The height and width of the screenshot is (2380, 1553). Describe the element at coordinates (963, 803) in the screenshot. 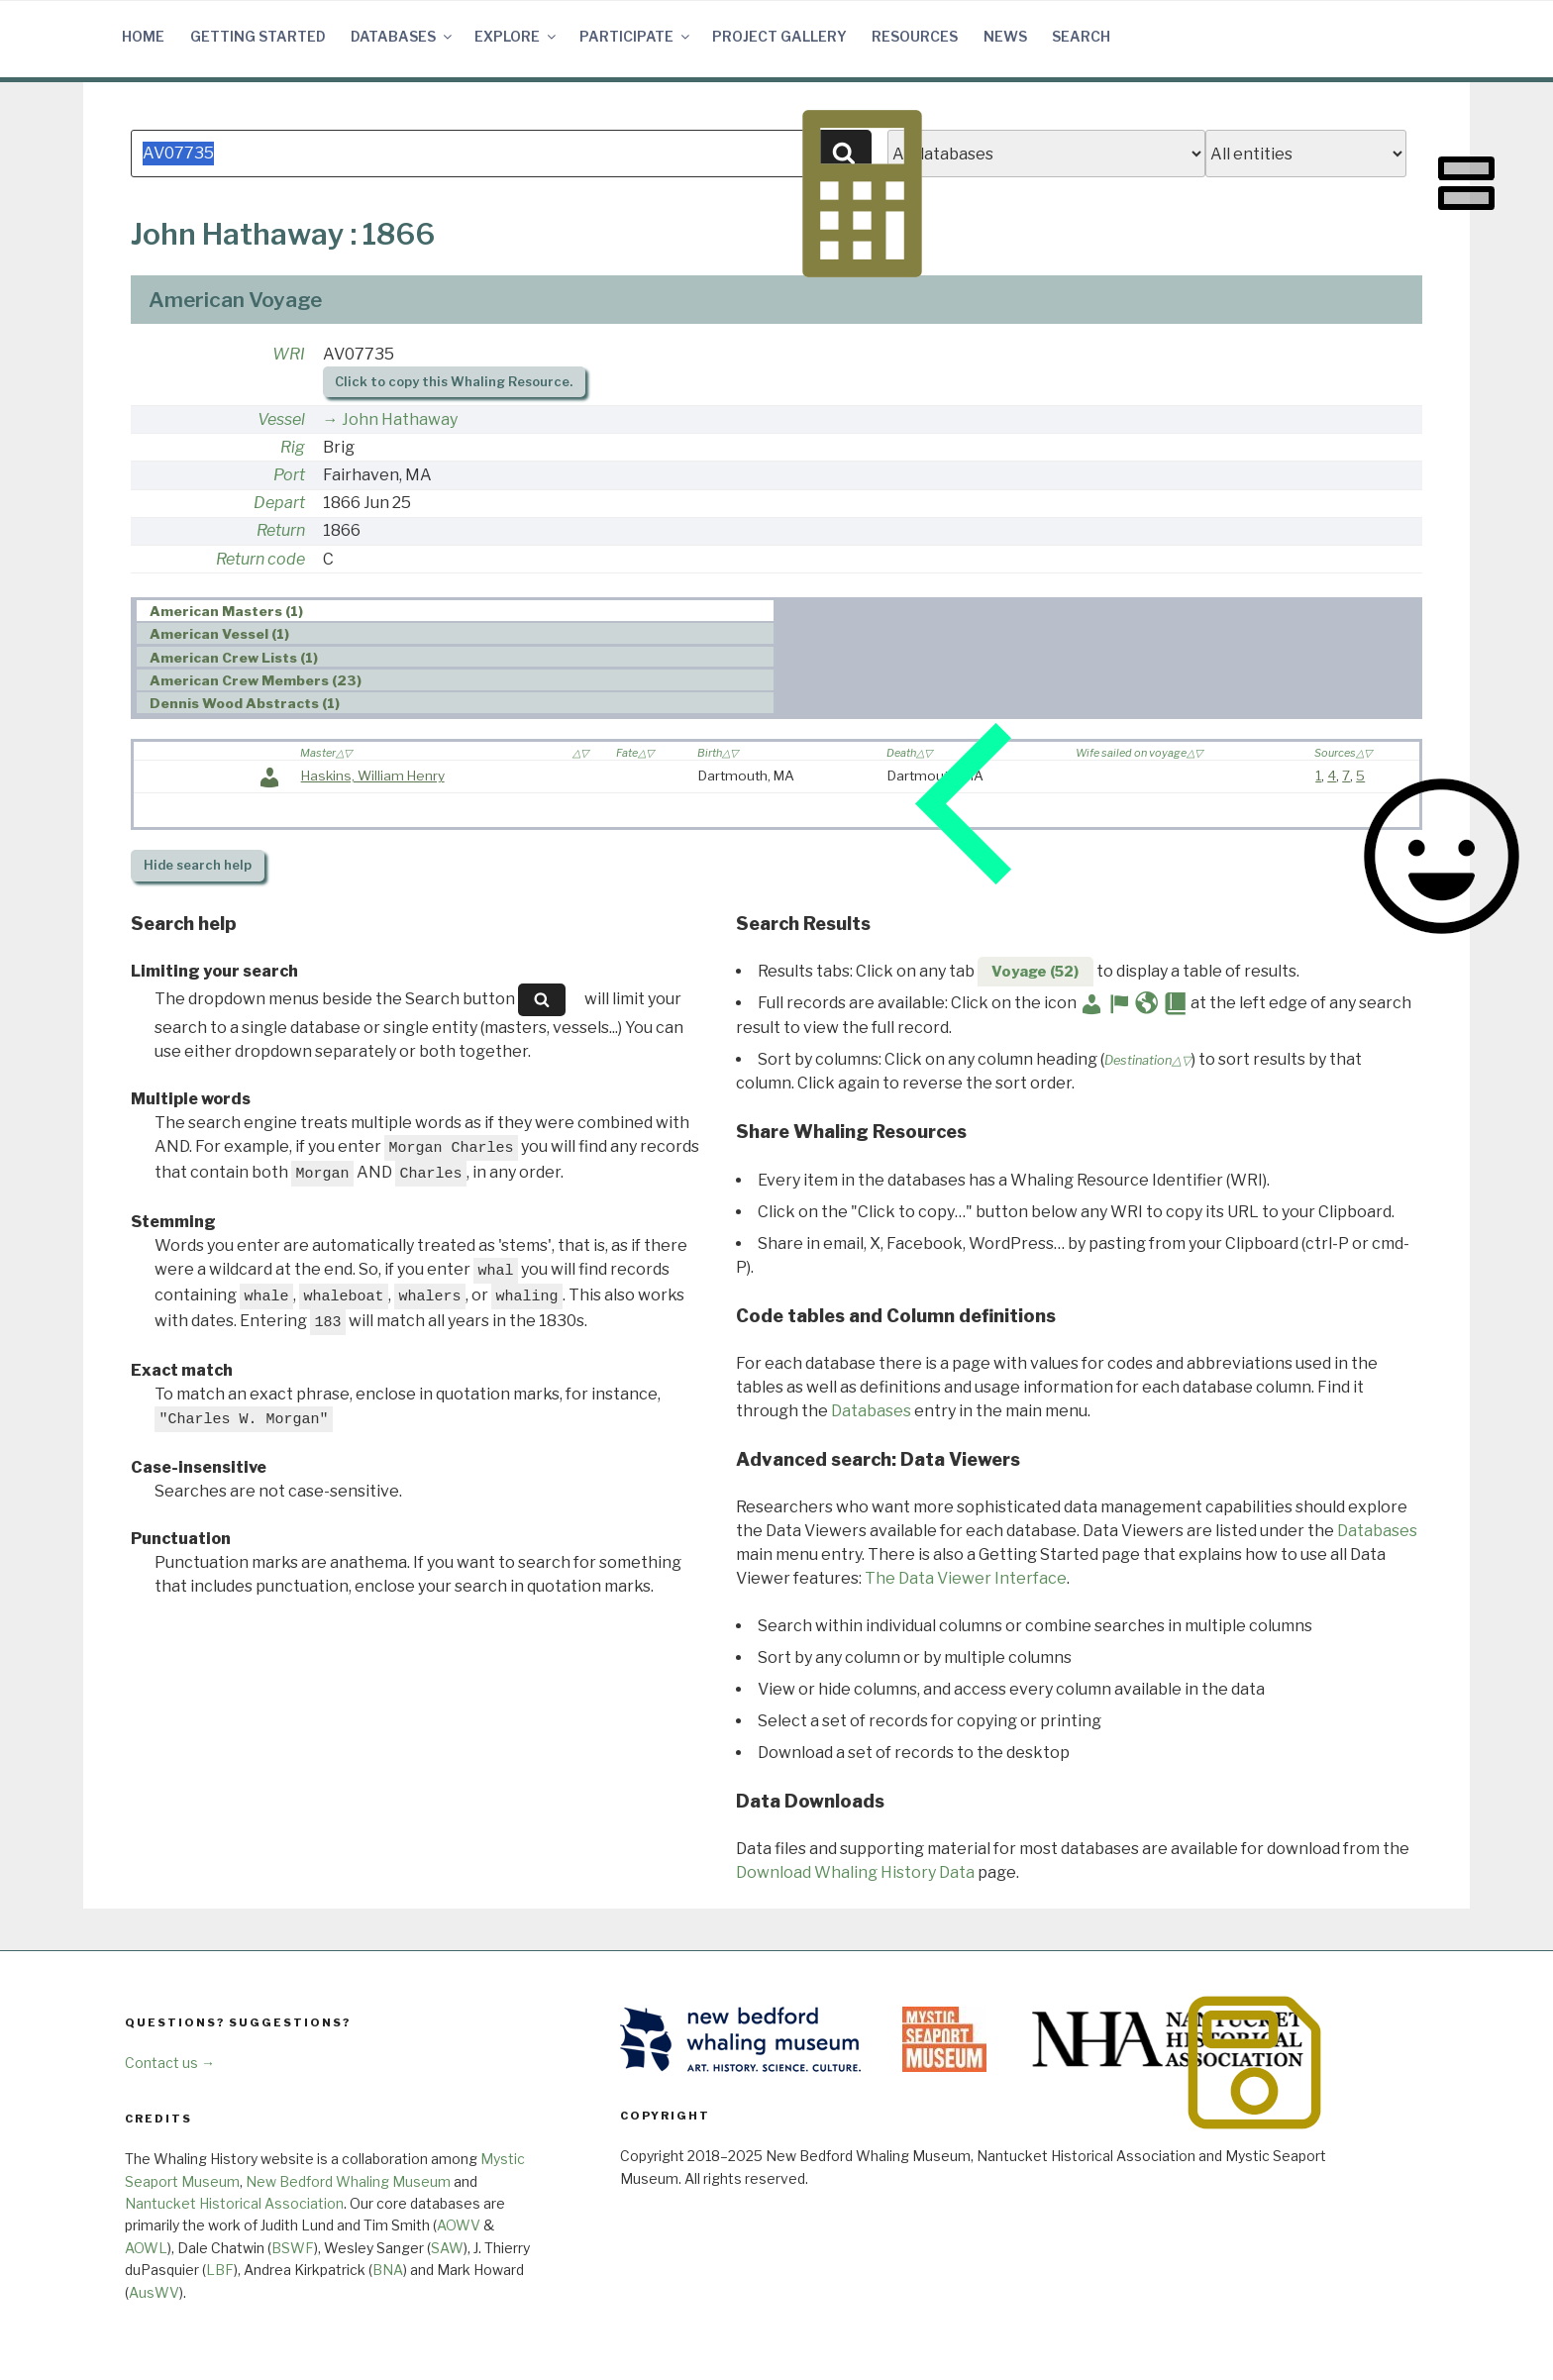

I see `go back to the previous screen` at that location.